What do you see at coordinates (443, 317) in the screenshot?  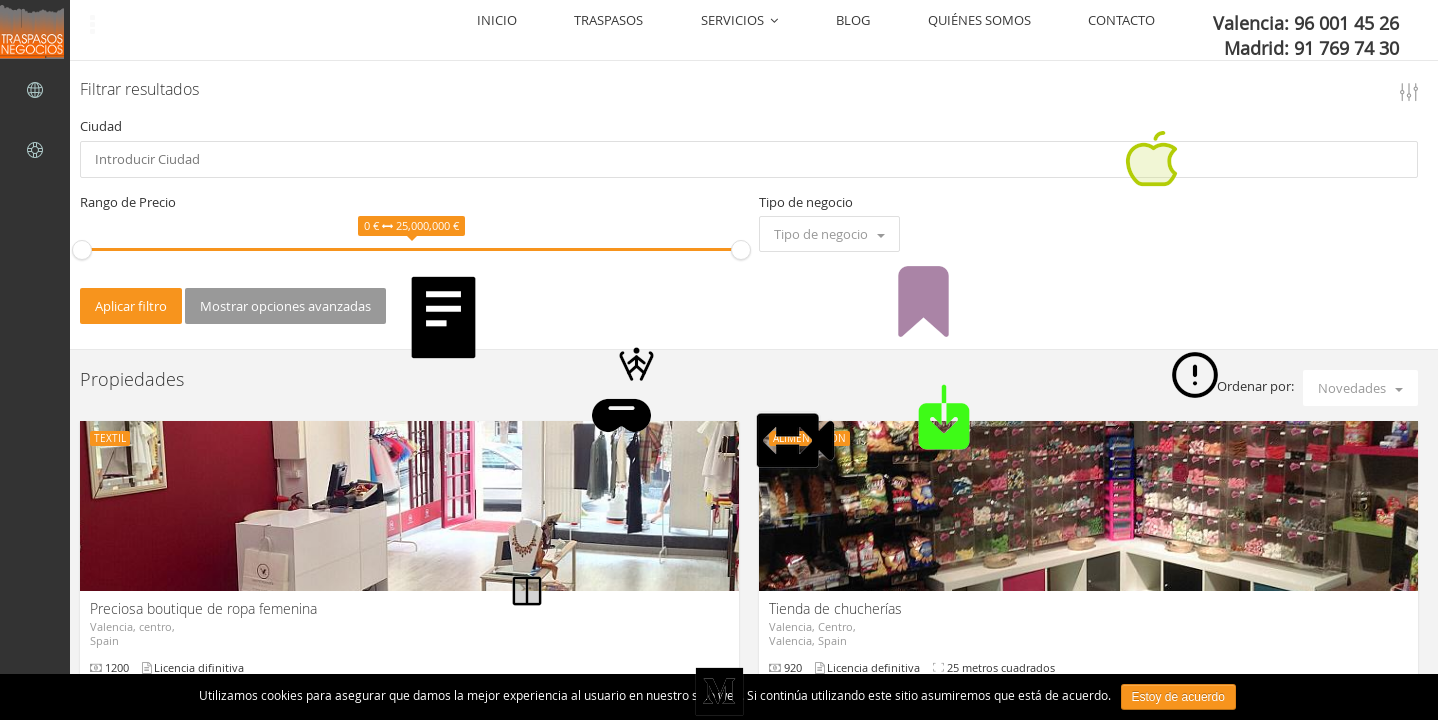 I see `open reader mode for distraction-free viewing` at bounding box center [443, 317].